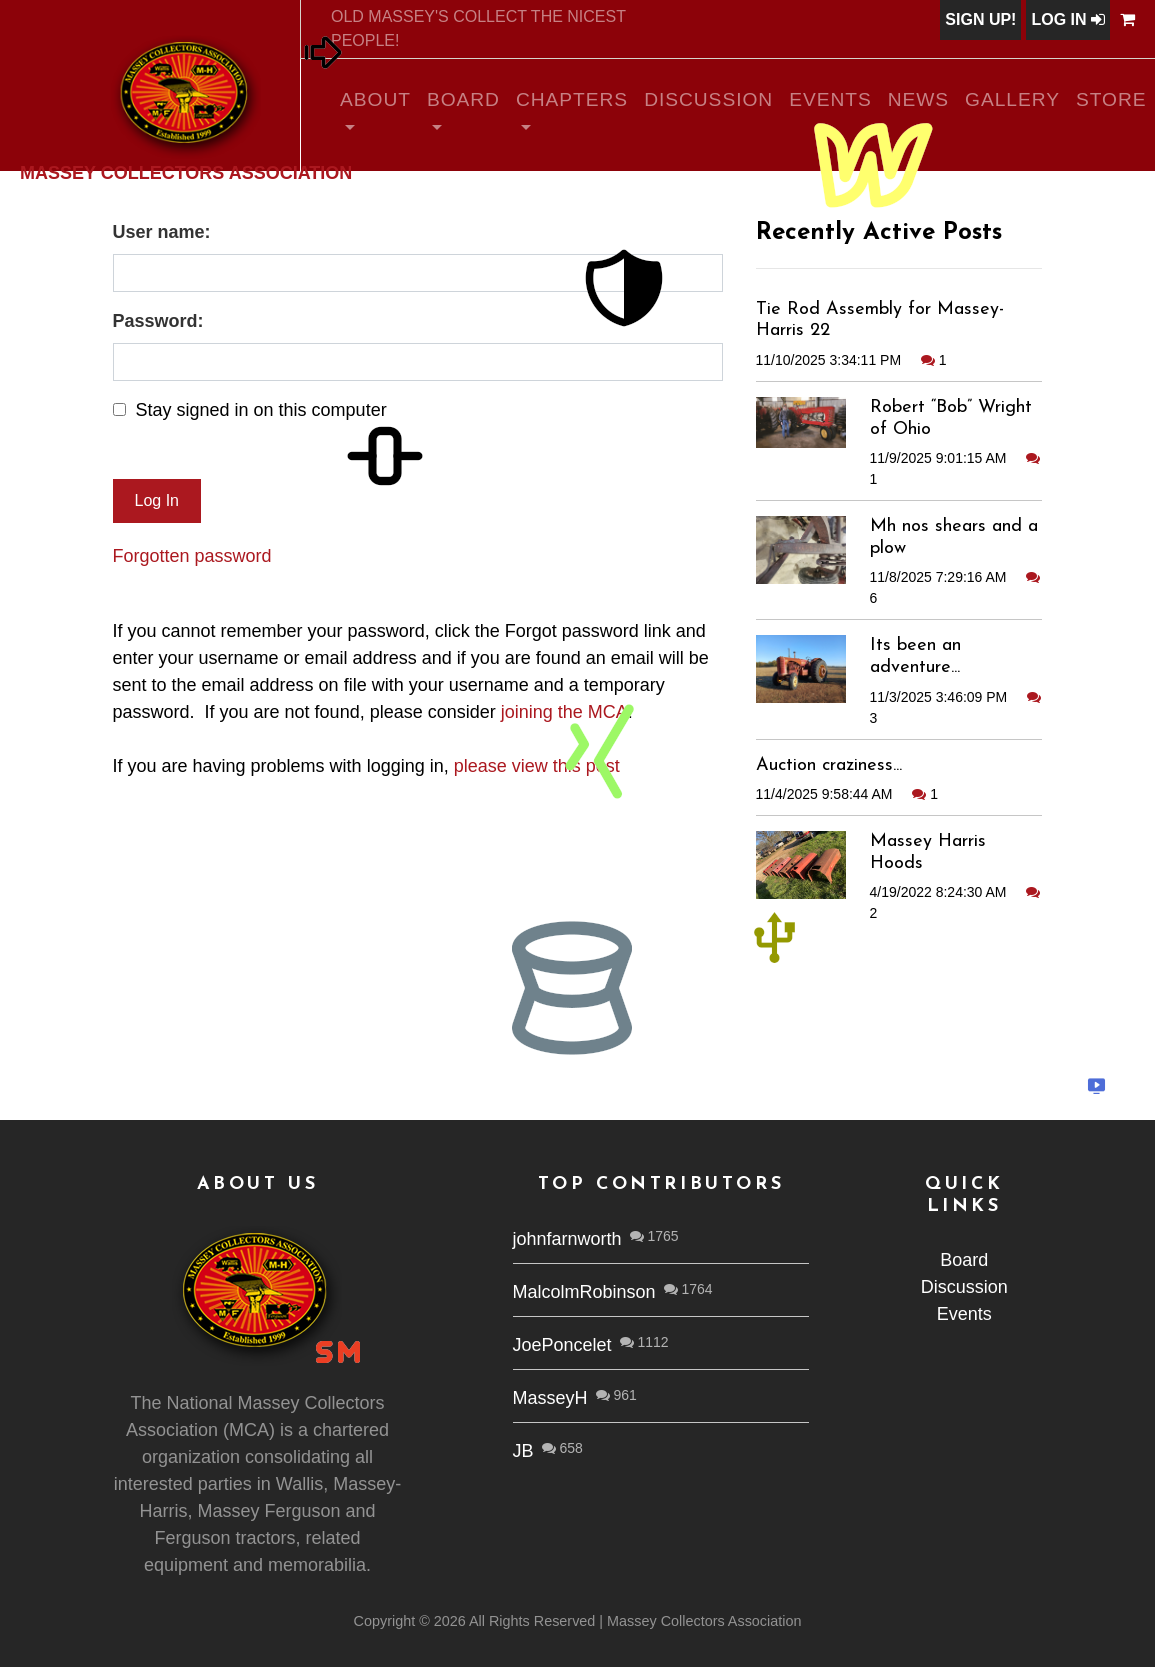  I want to click on diabolo toy or juggling equipment icon, so click(572, 988).